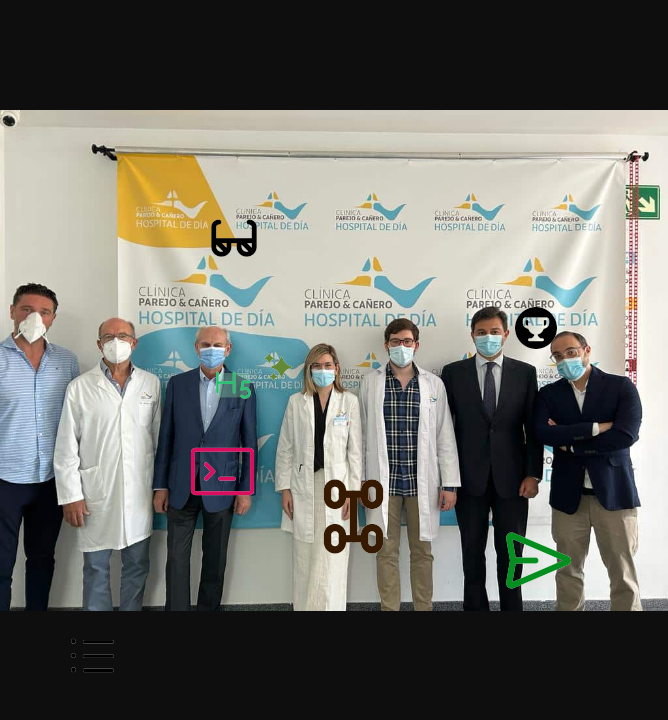 This screenshot has height=720, width=668. What do you see at coordinates (353, 516) in the screenshot?
I see `select 4WD or all-wheel drive mode` at bounding box center [353, 516].